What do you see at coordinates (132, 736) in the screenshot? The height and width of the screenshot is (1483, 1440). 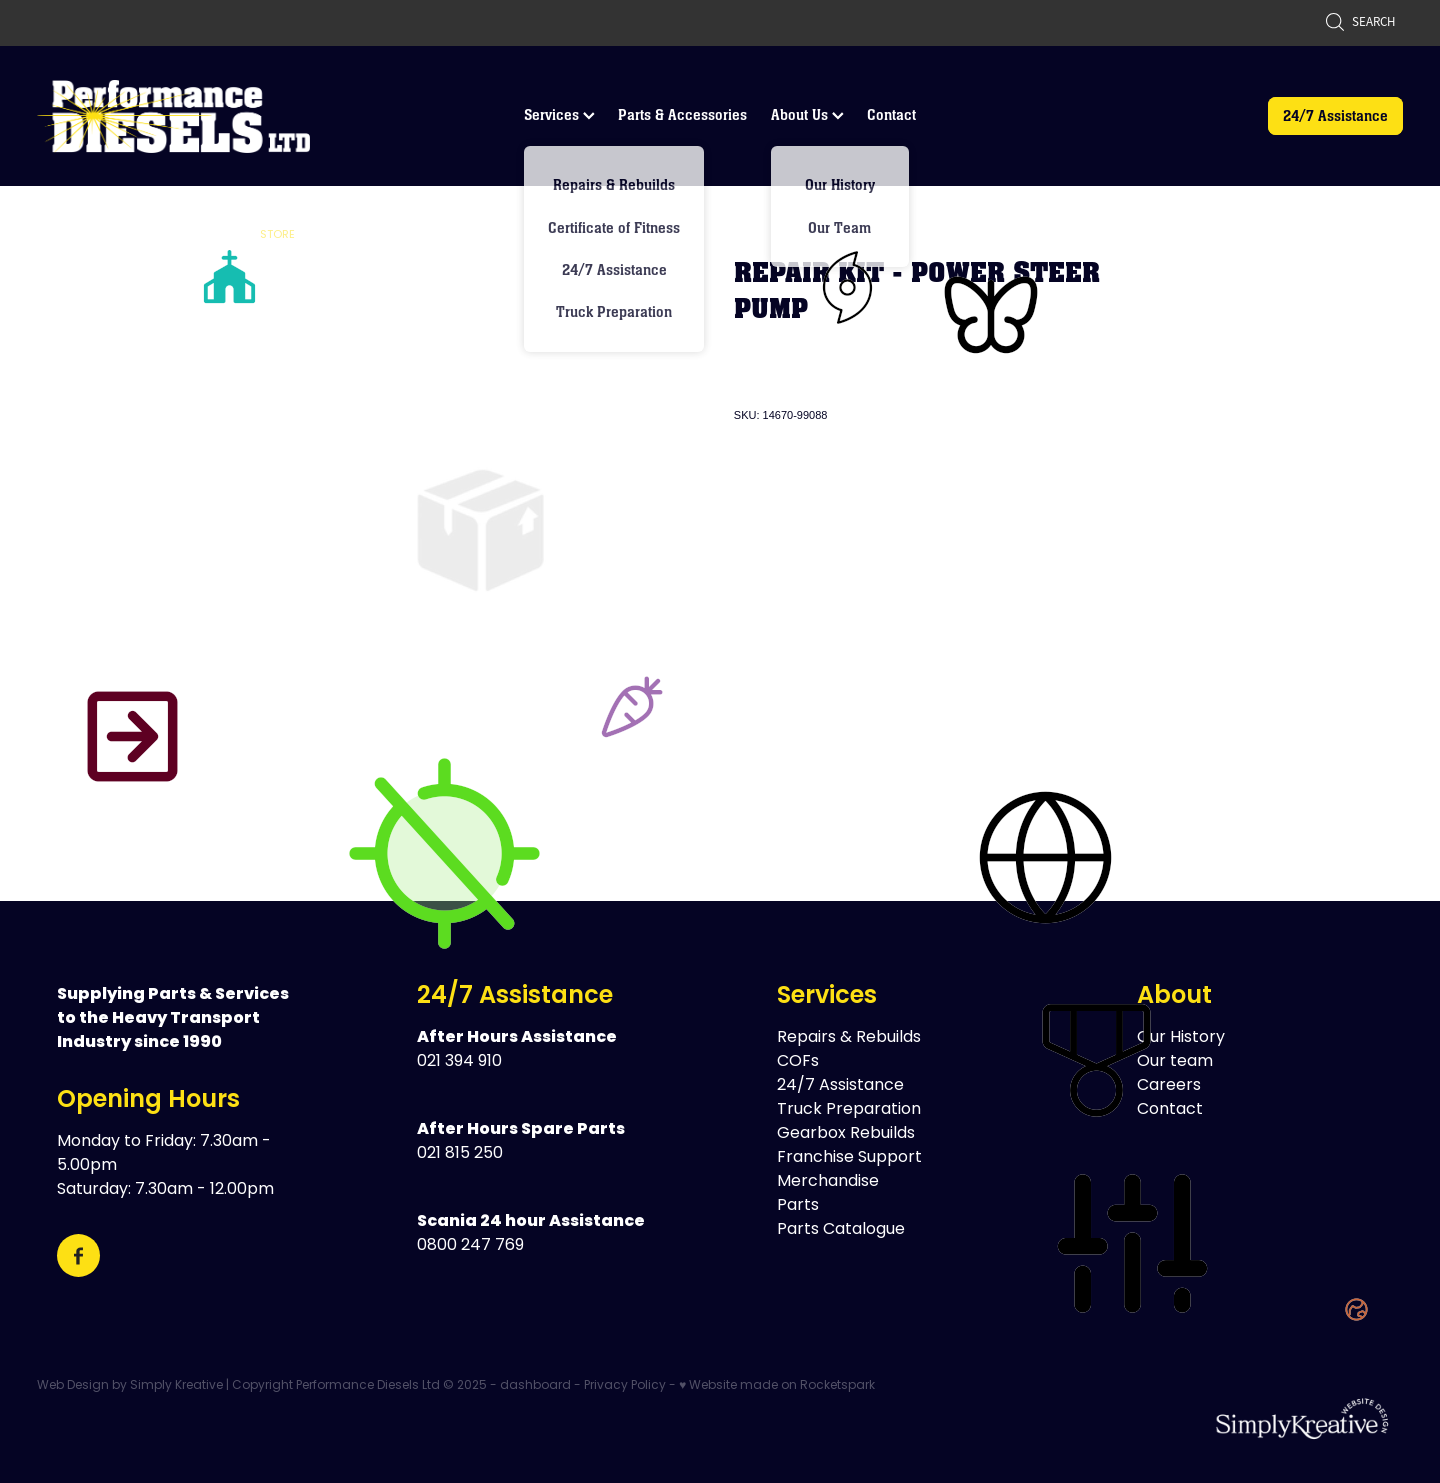 I see `indicates a renamed file in a diff view` at bounding box center [132, 736].